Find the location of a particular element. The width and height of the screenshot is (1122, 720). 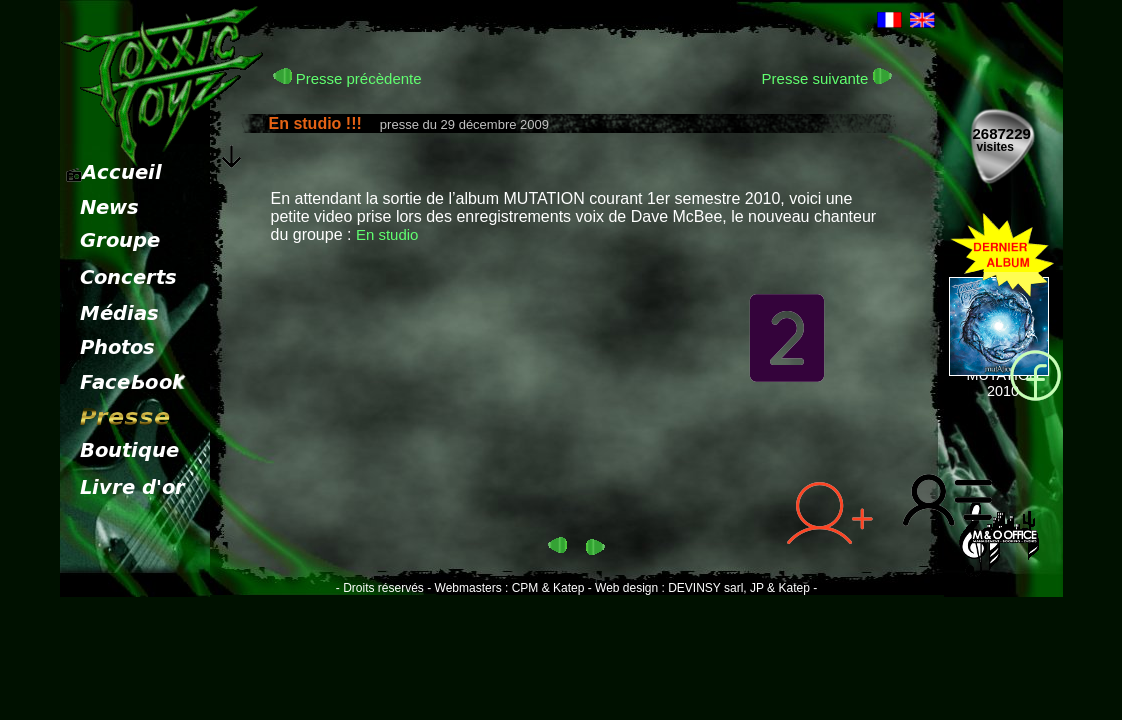

indicates step two in a multi-step process is located at coordinates (787, 338).